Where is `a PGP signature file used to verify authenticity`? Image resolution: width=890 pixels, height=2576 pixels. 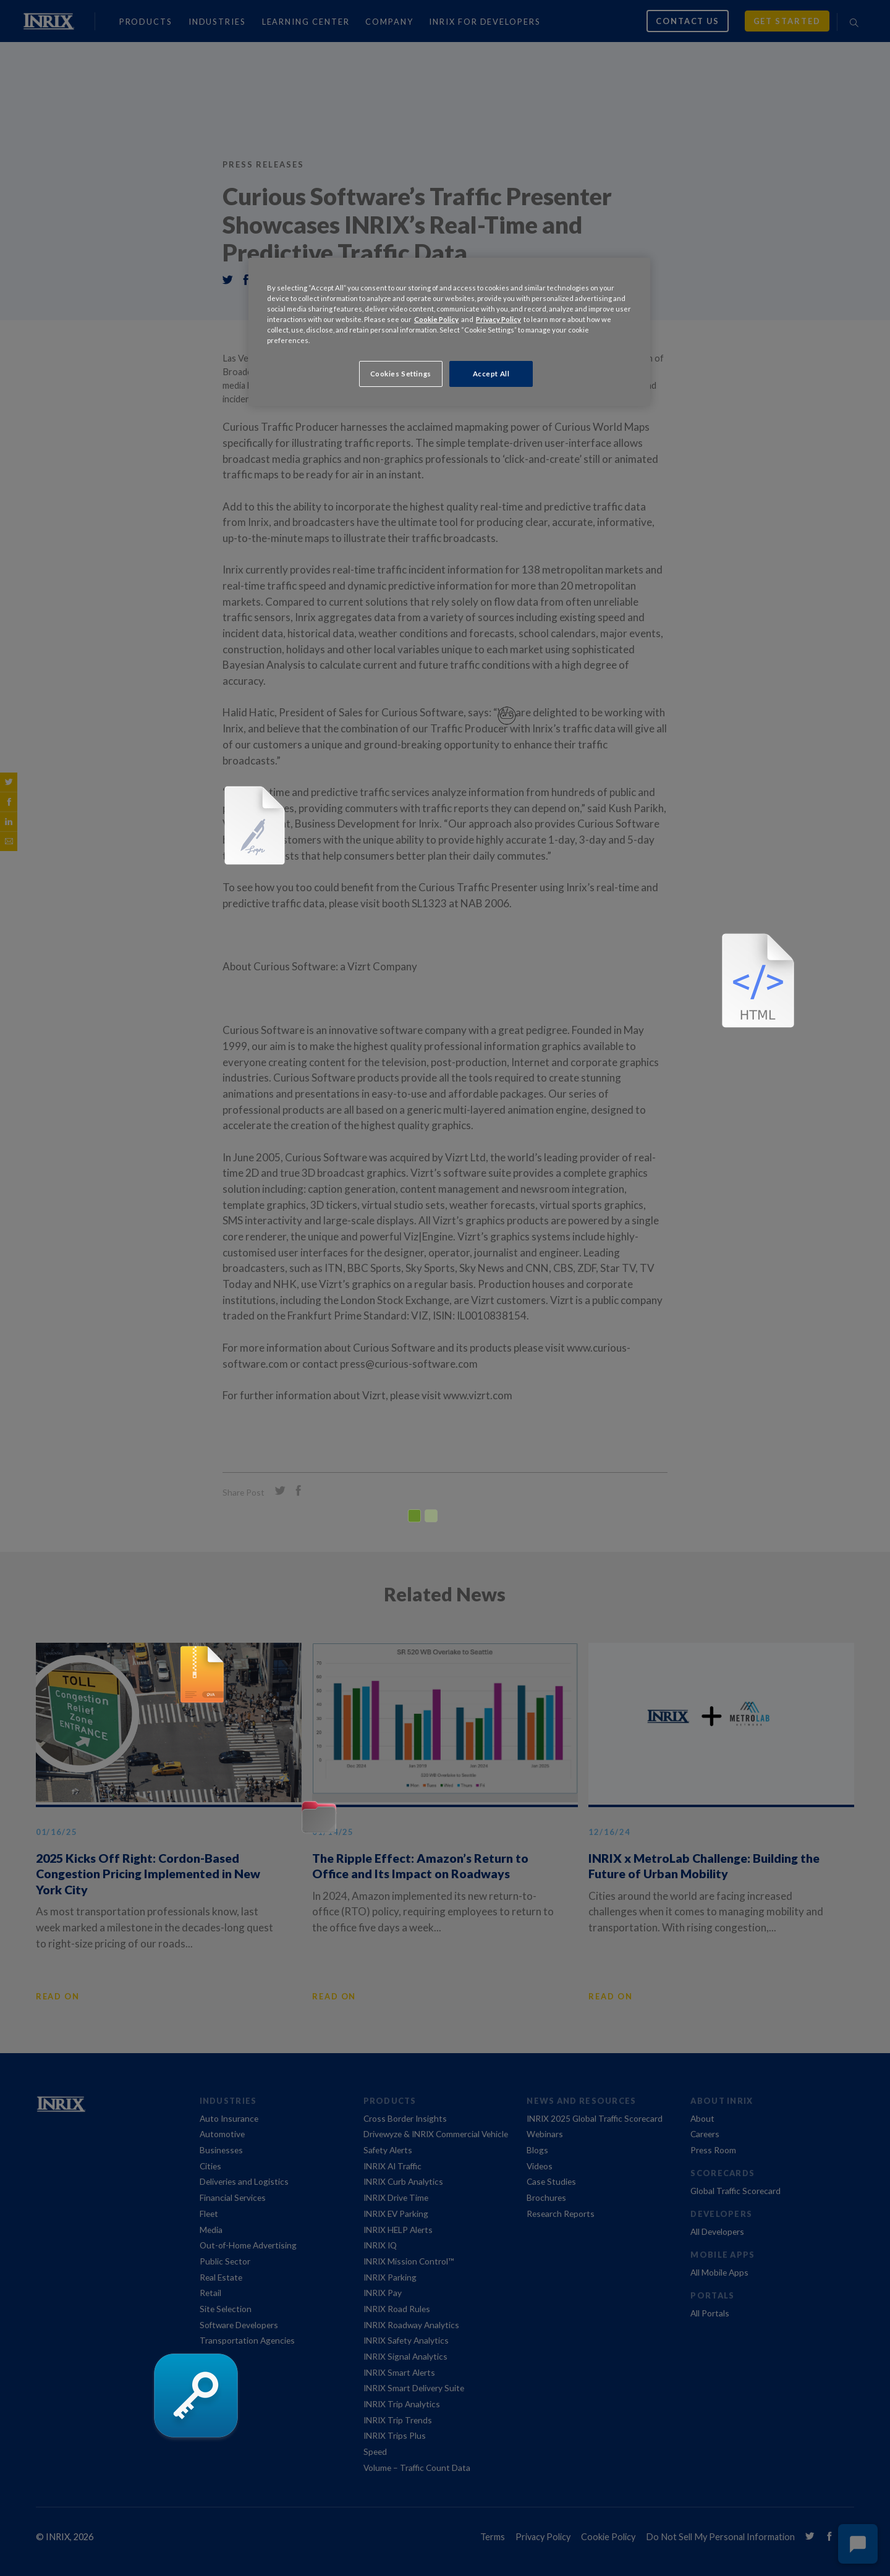 a PGP signature file used to verify authenticity is located at coordinates (255, 827).